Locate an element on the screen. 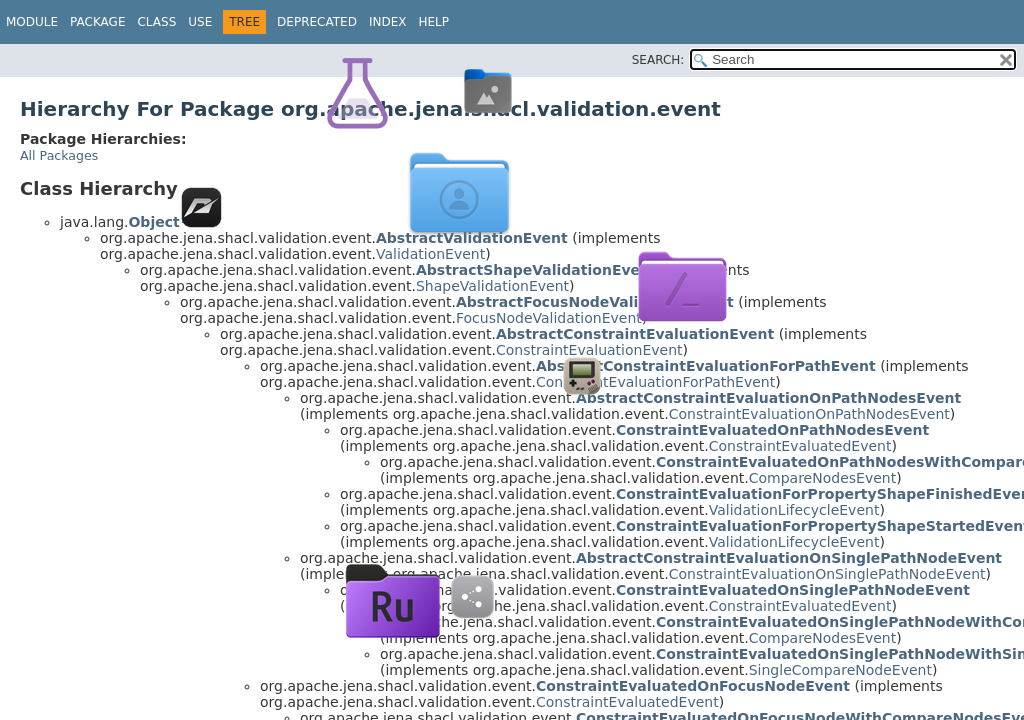 The width and height of the screenshot is (1024, 720). launch need for speed shift racing game is located at coordinates (201, 207).